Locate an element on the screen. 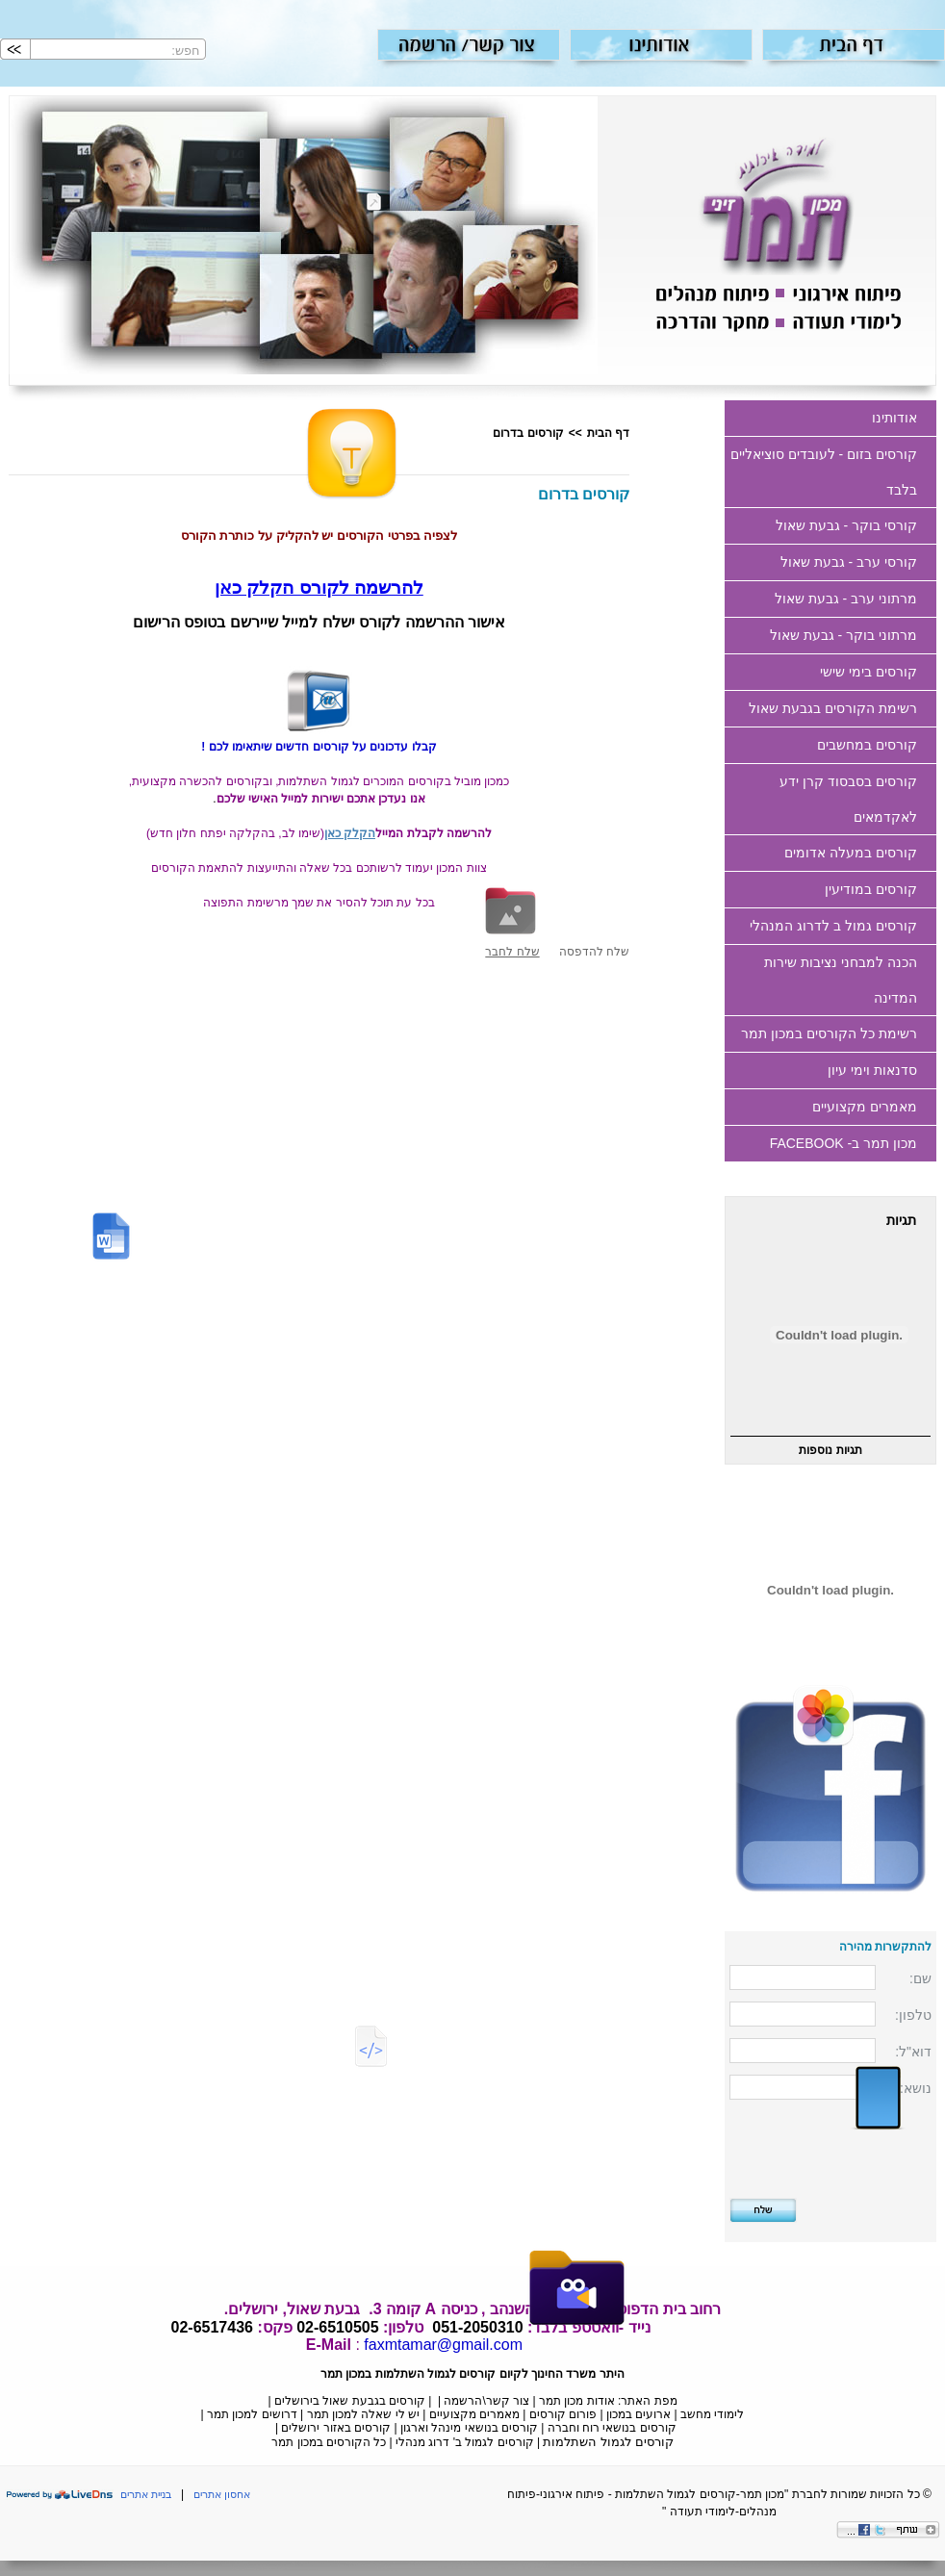 This screenshot has height=2576, width=945. open wondershare anireel project folder is located at coordinates (576, 2290).